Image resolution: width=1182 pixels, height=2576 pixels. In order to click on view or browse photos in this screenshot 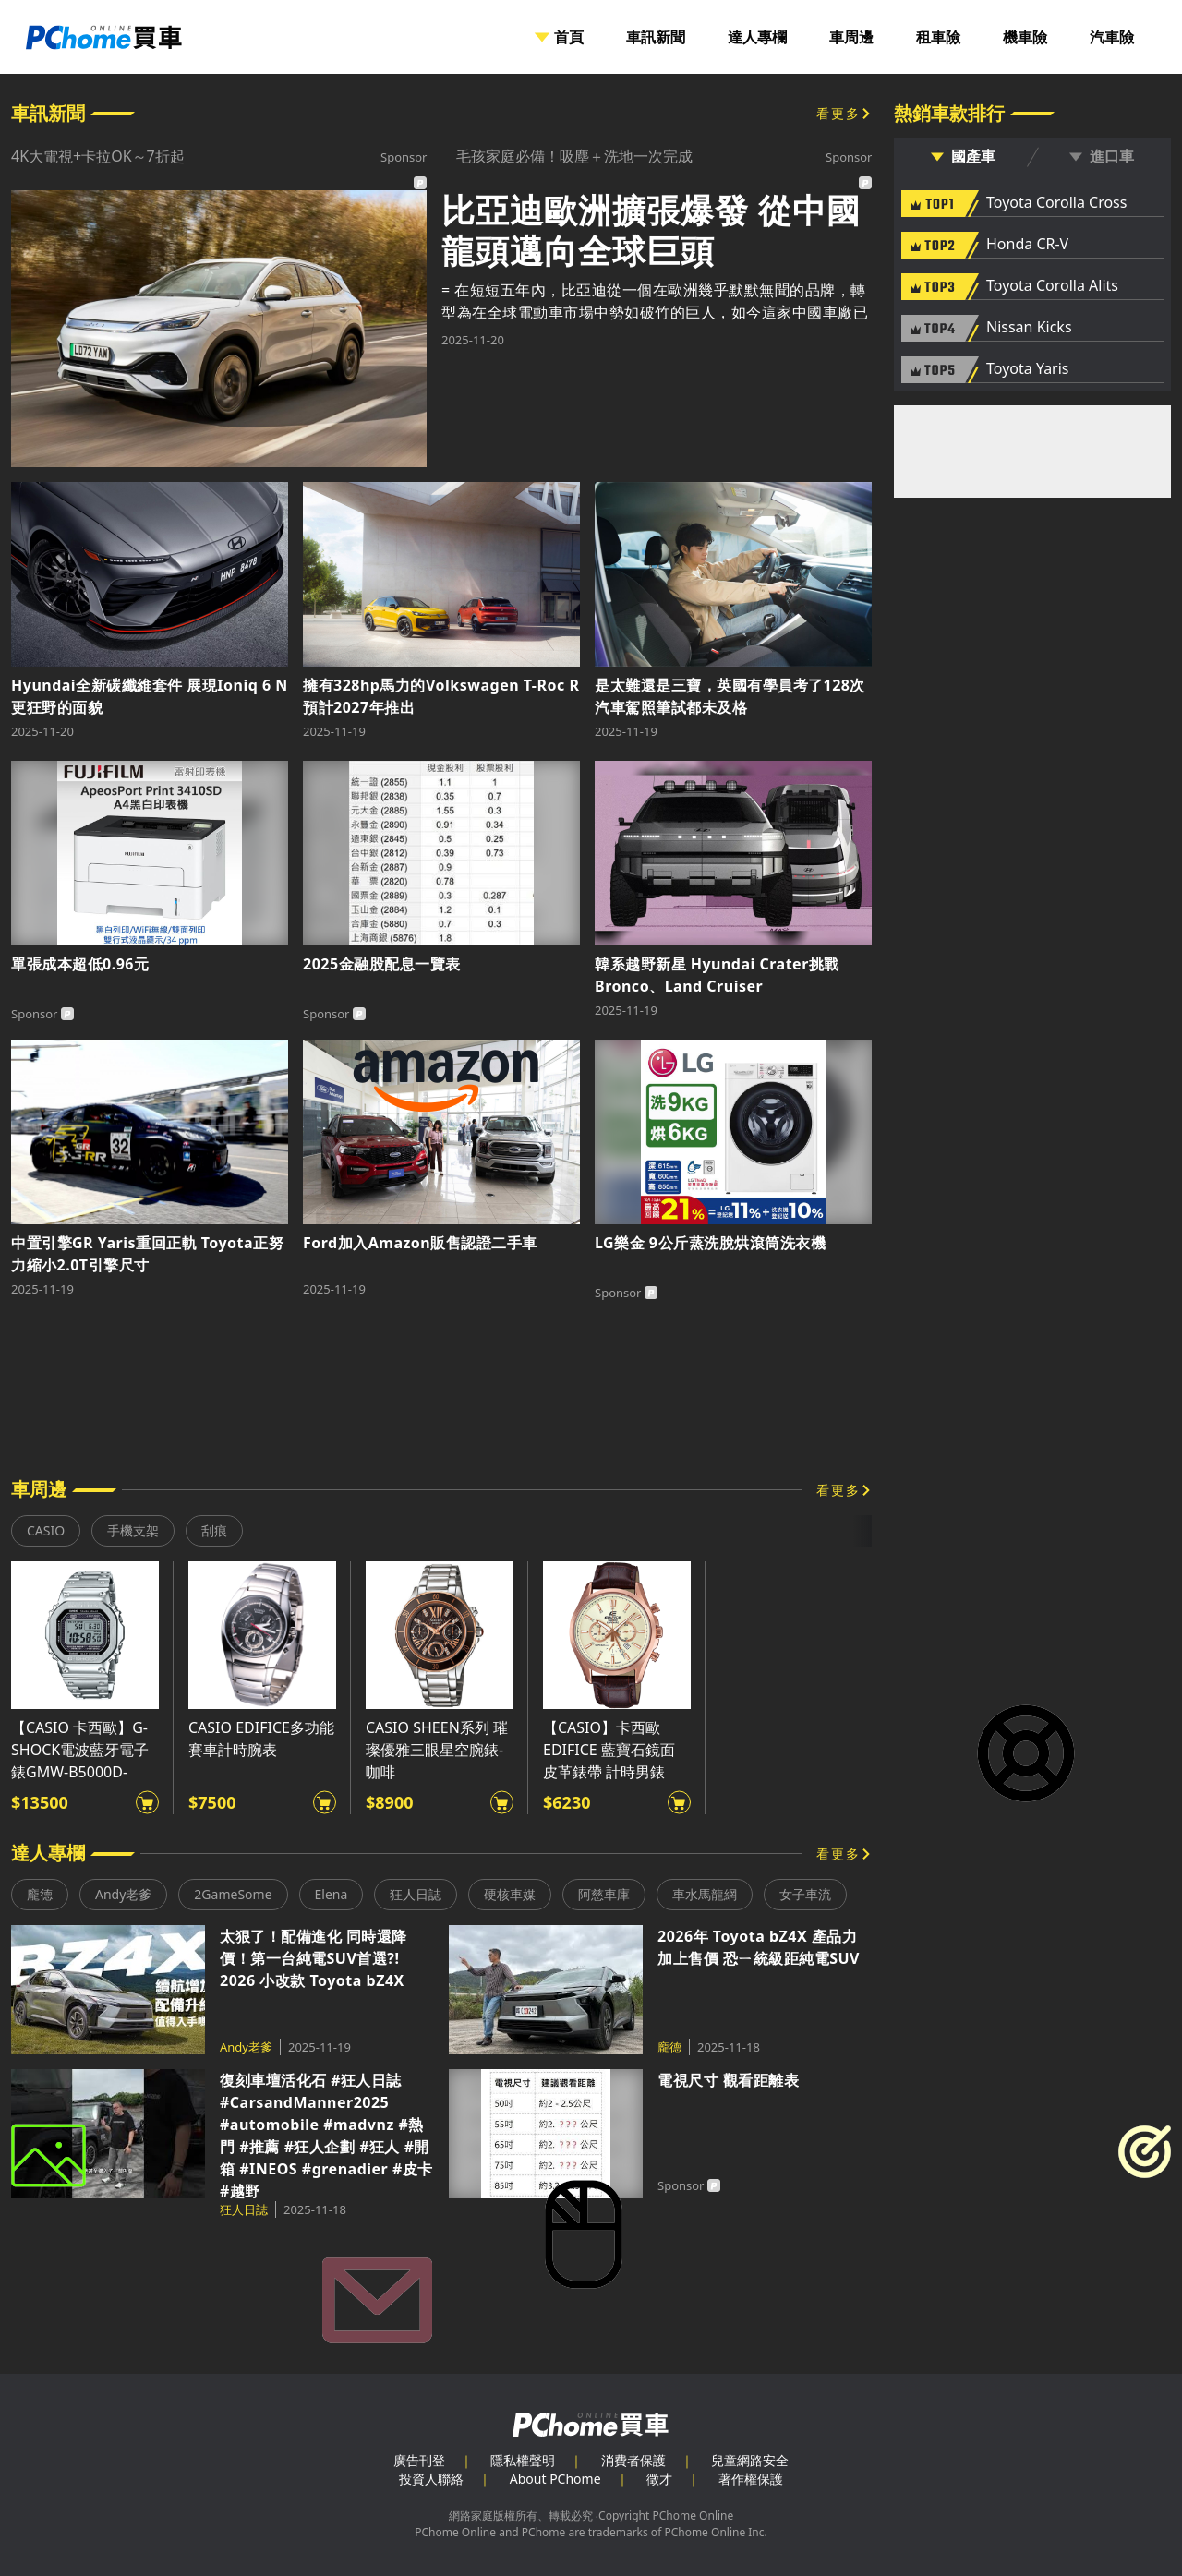, I will do `click(48, 2155)`.